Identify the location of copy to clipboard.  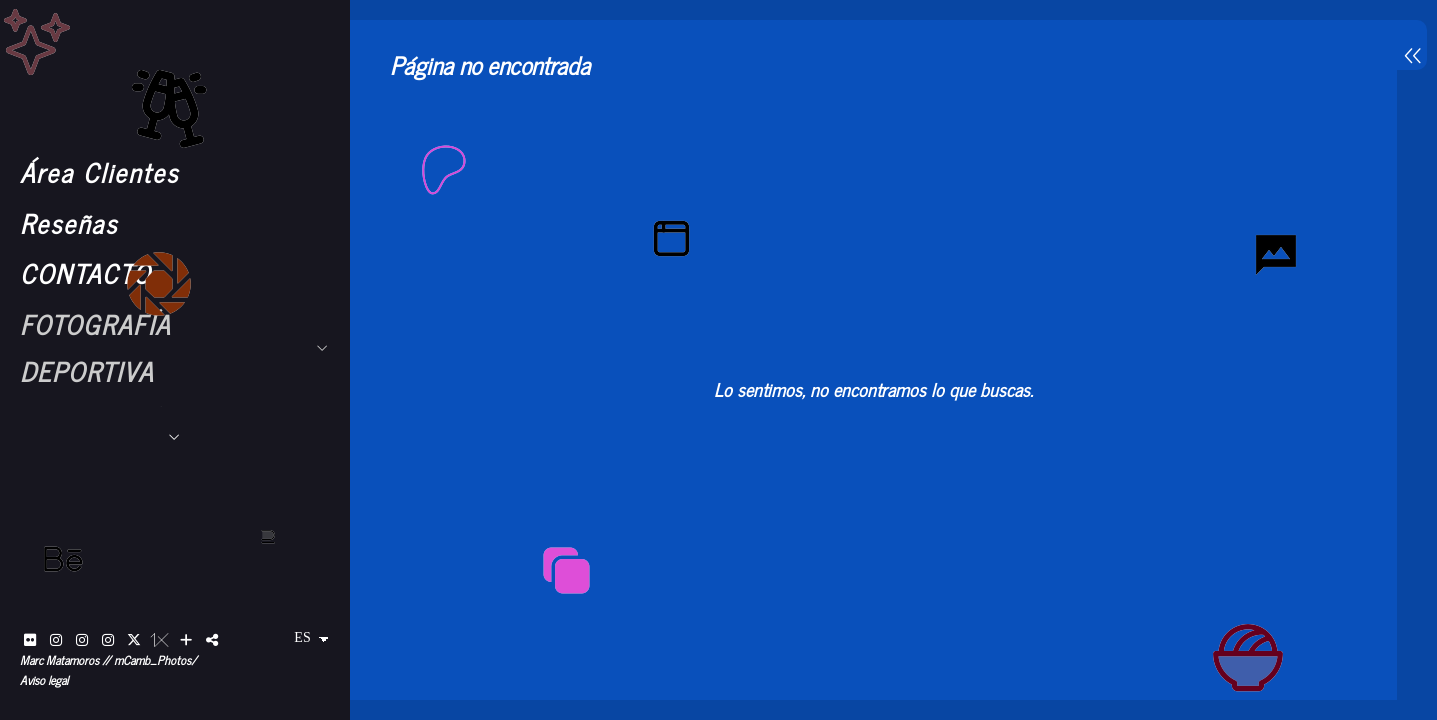
(566, 570).